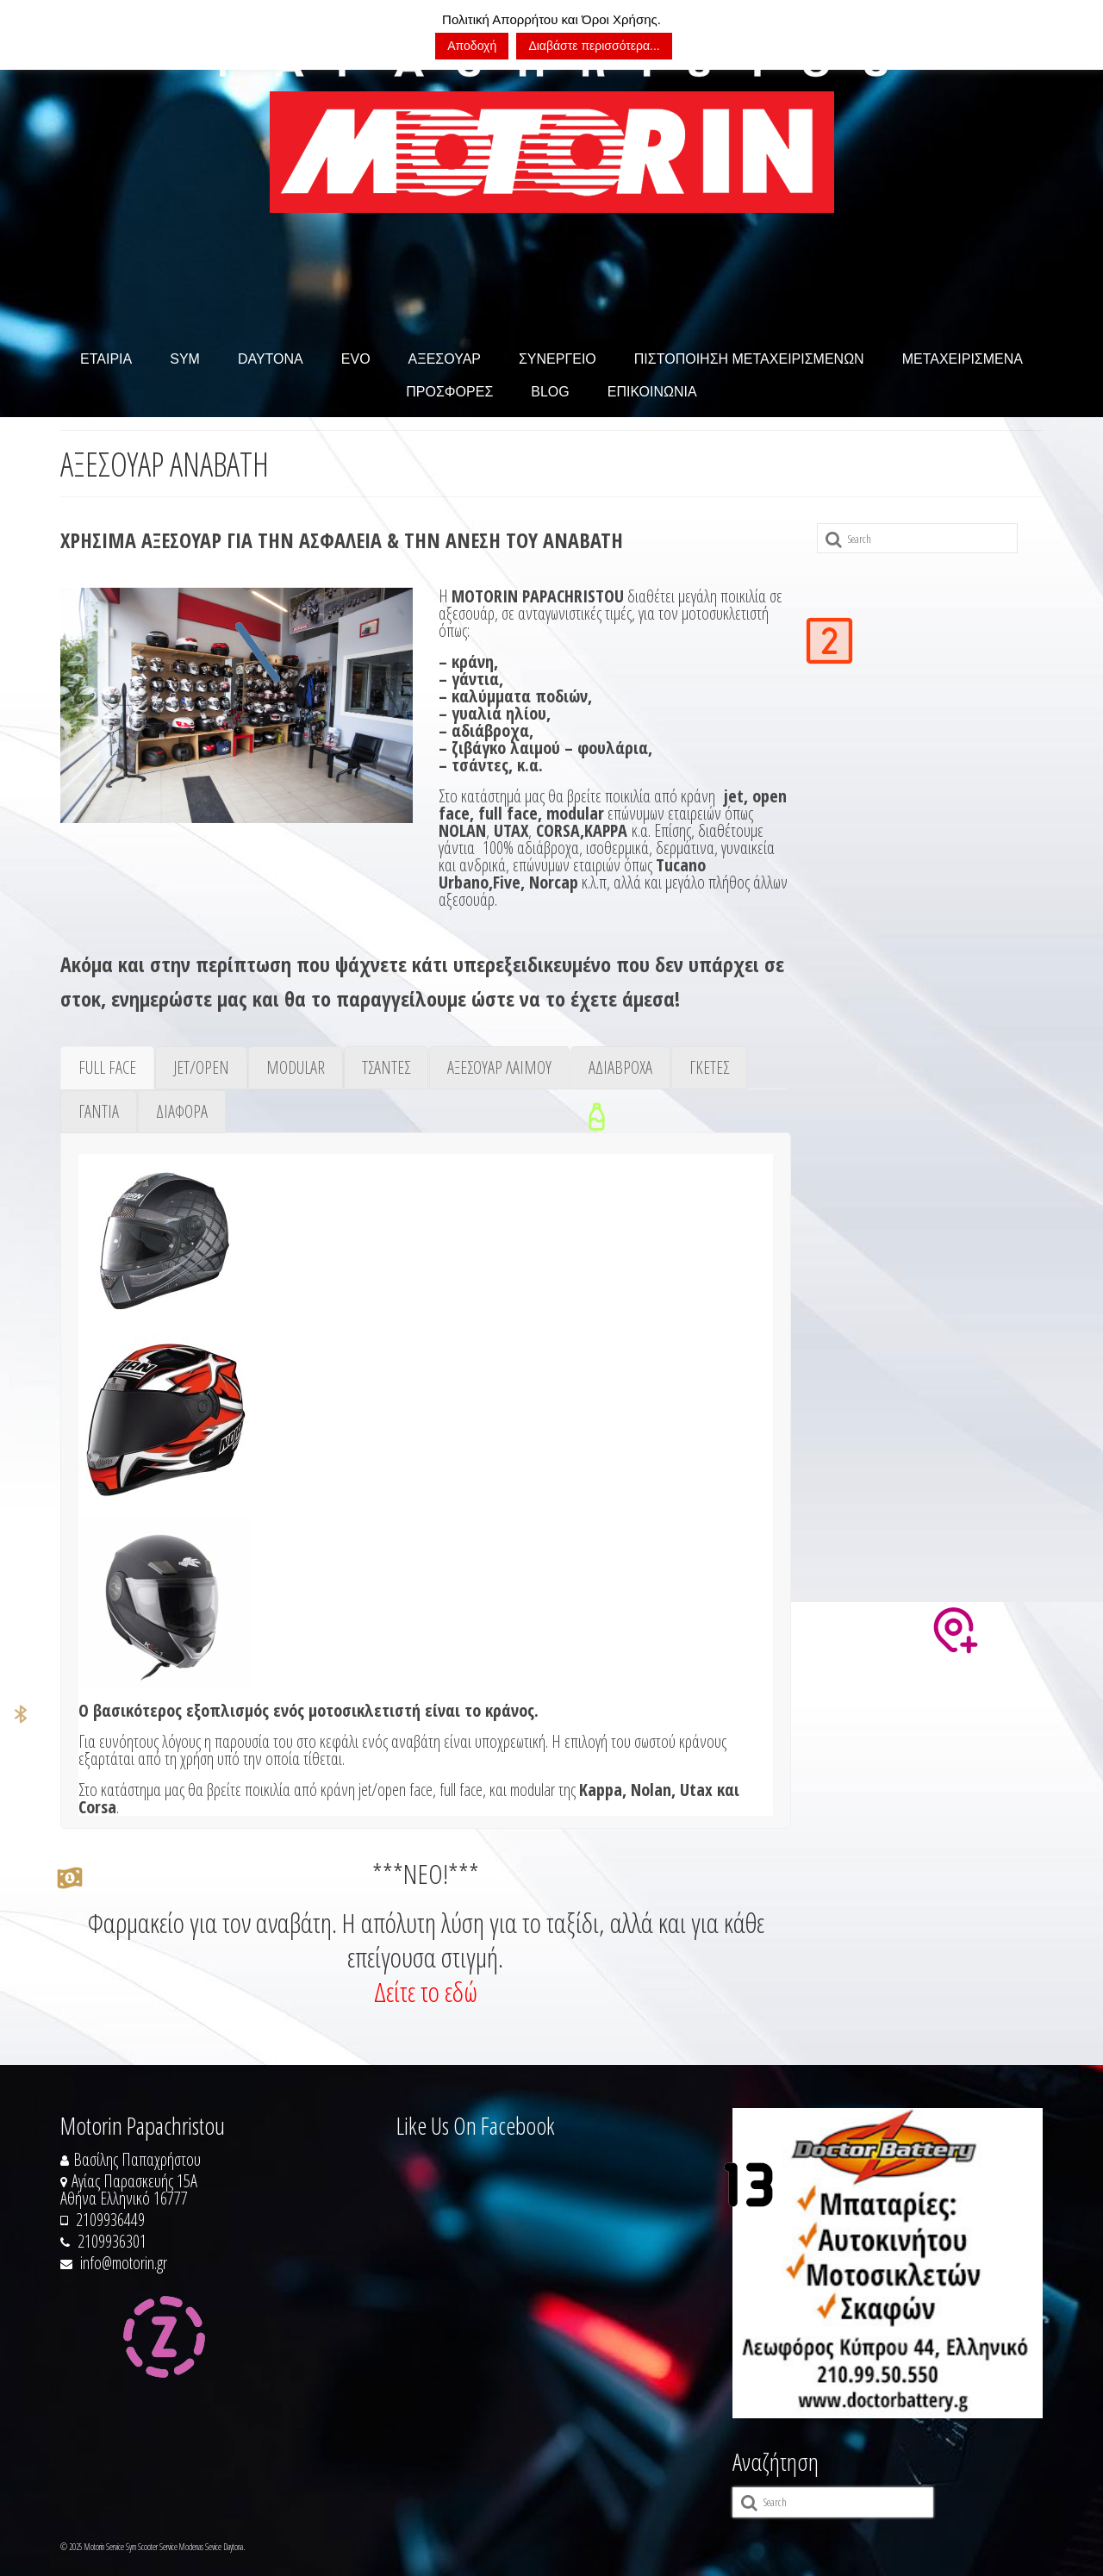 The width and height of the screenshot is (1103, 2576). What do you see at coordinates (164, 2336) in the screenshot?
I see `indicates a loading or processing state for sleep mode` at bounding box center [164, 2336].